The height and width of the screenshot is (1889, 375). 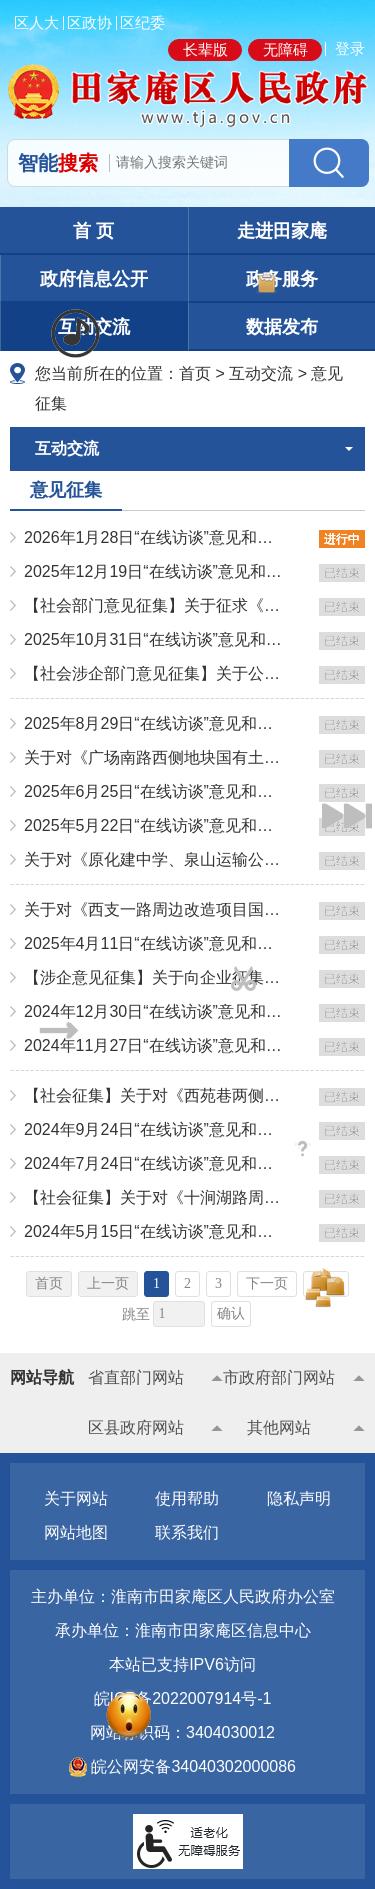 What do you see at coordinates (75, 333) in the screenshot?
I see `open cantata music player` at bounding box center [75, 333].